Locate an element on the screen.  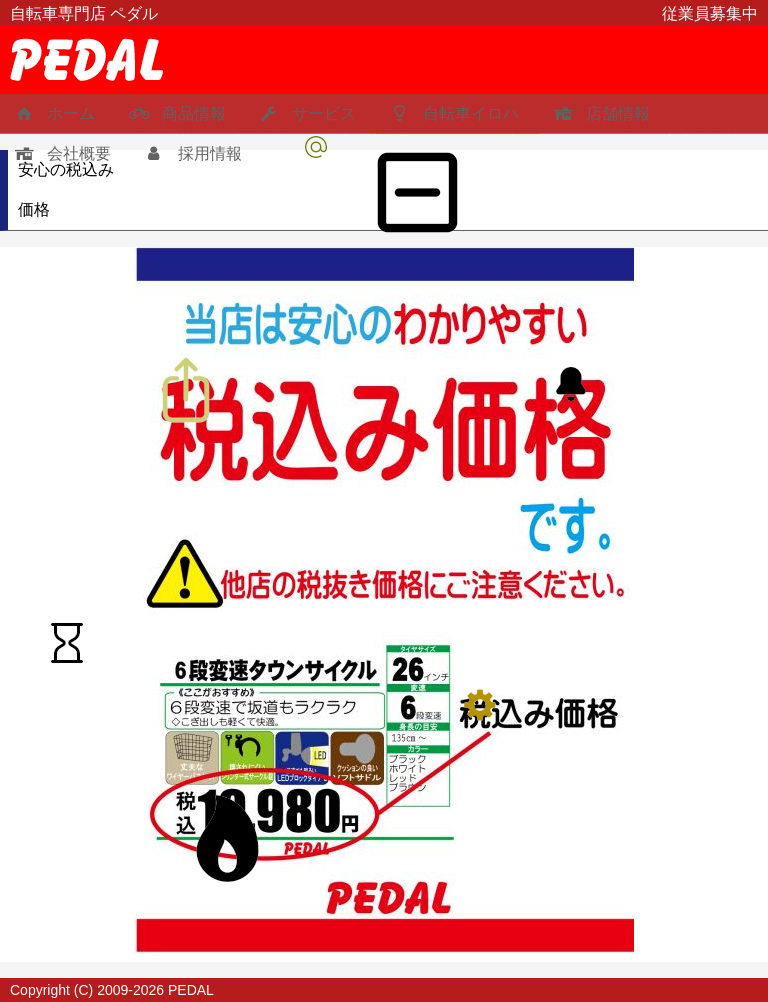
mention or tag a user is located at coordinates (316, 147).